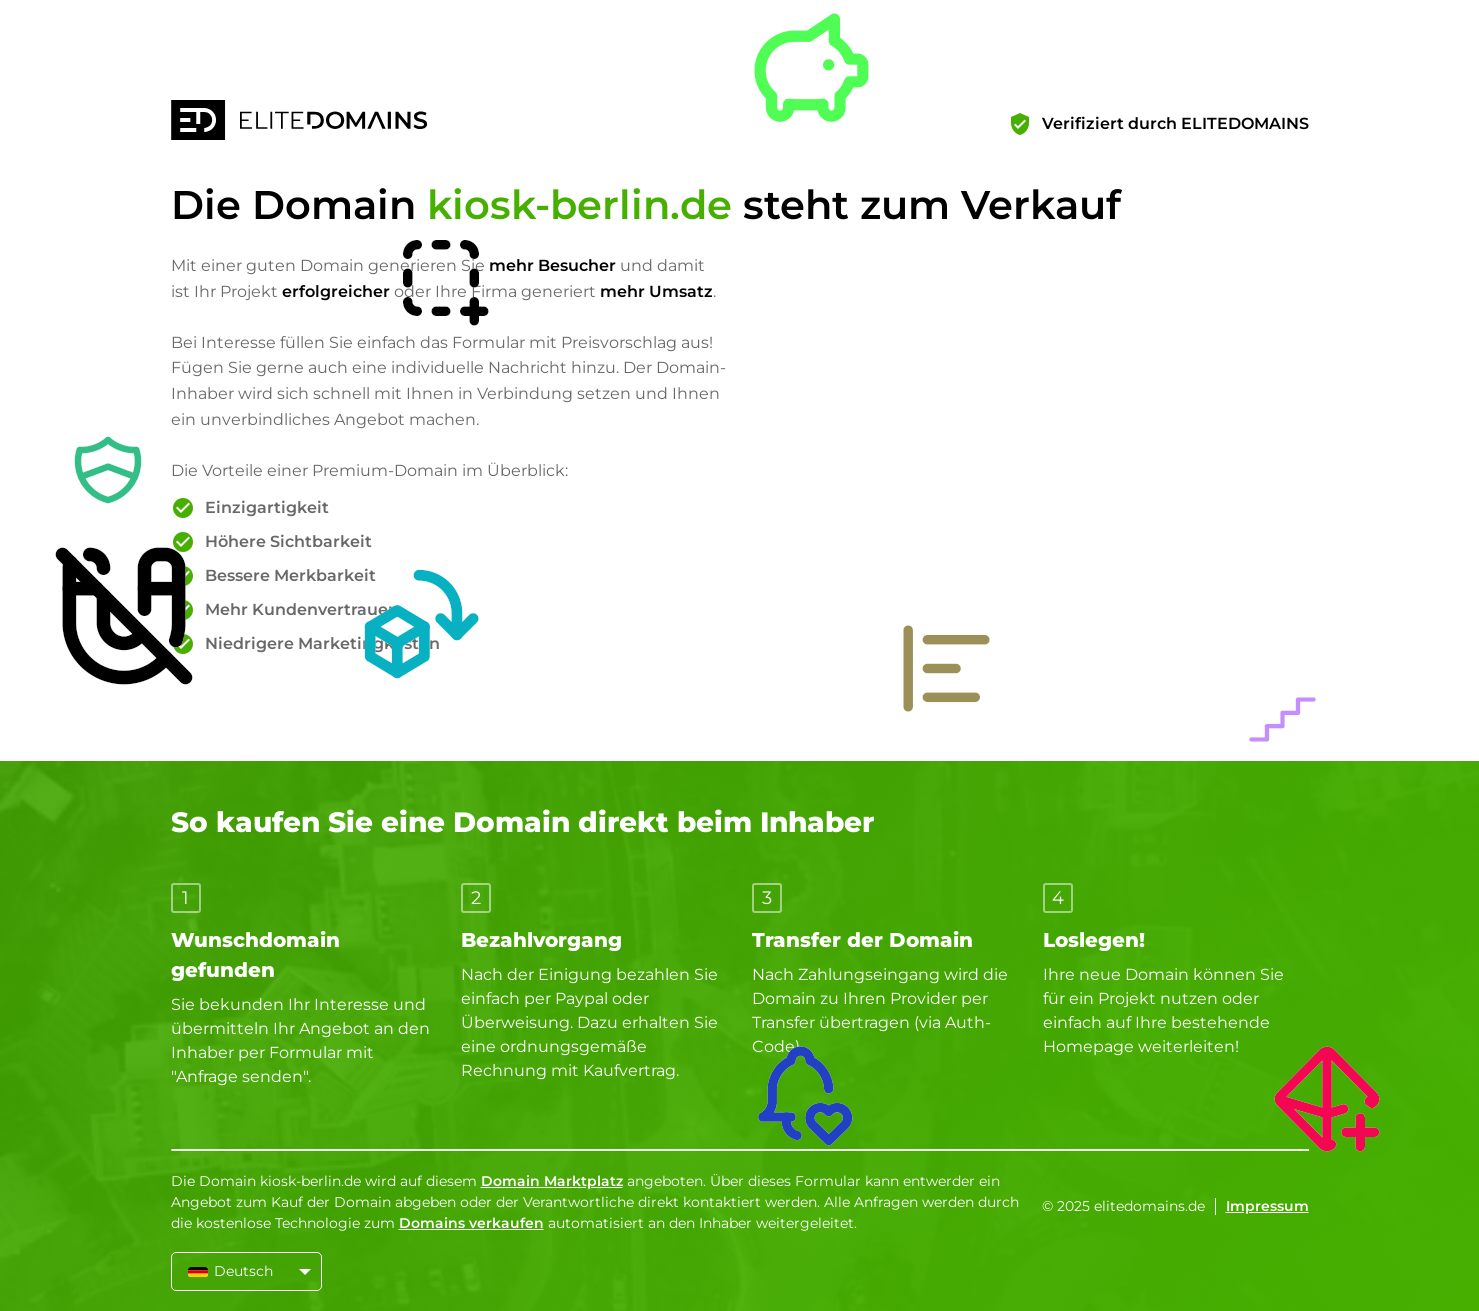 The height and width of the screenshot is (1311, 1479). I want to click on notifications from favorites or loved ones, so click(800, 1093).